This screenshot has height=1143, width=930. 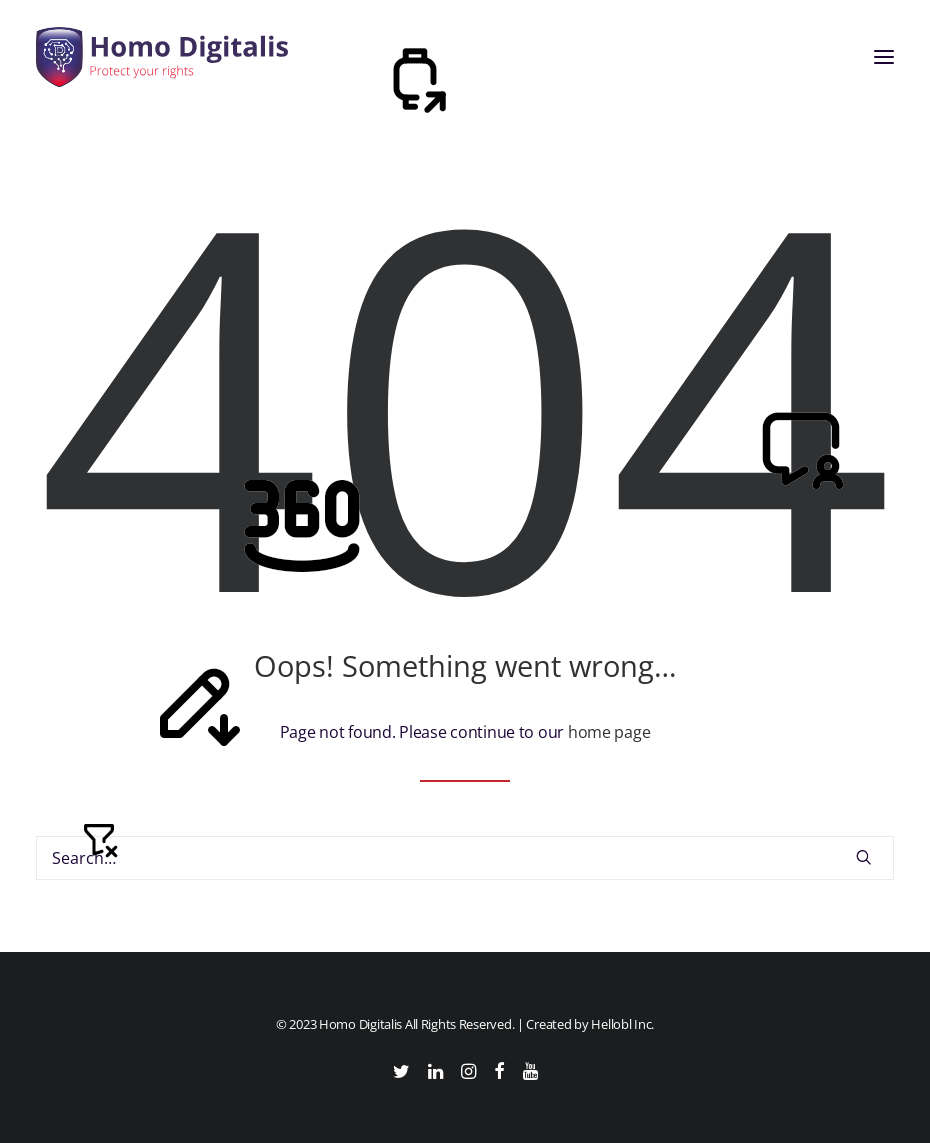 What do you see at coordinates (302, 526) in the screenshot?
I see `view 360-degree panoramic content` at bounding box center [302, 526].